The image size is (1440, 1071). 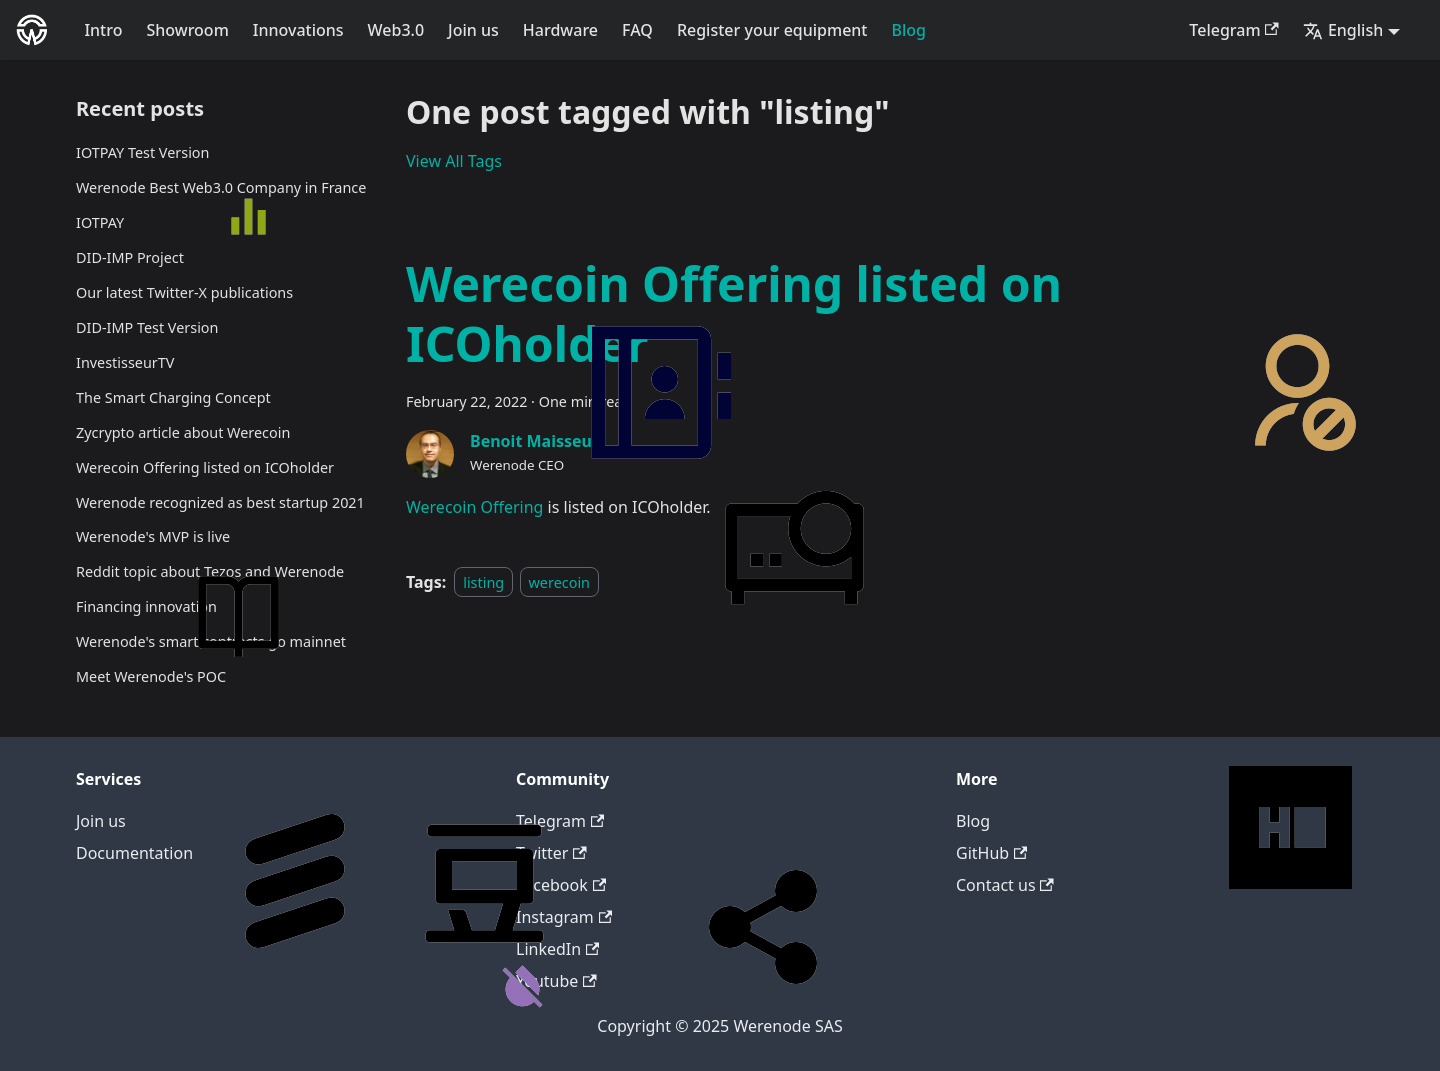 I want to click on link to HackerRank profile, so click(x=1290, y=827).